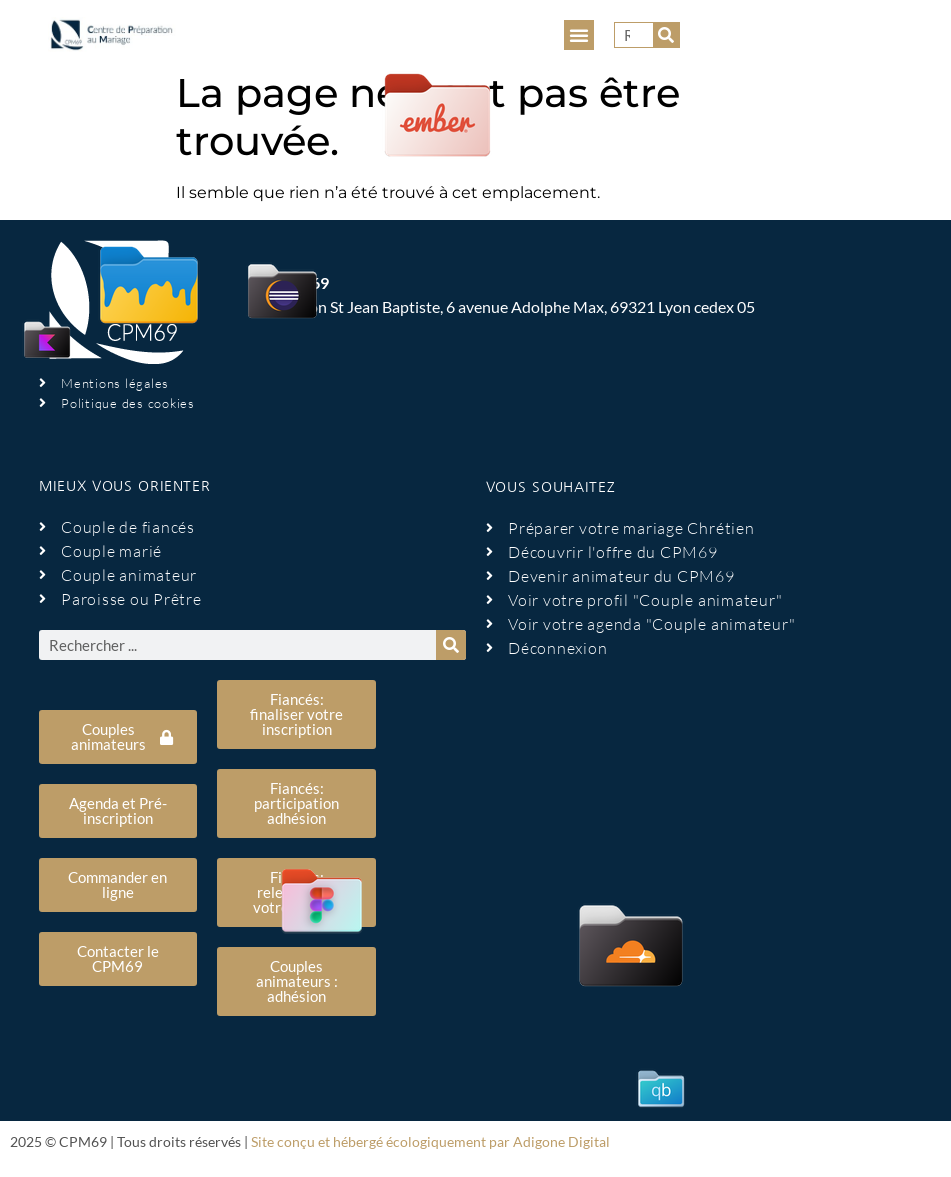  I want to click on open ember.js project folder, so click(437, 118).